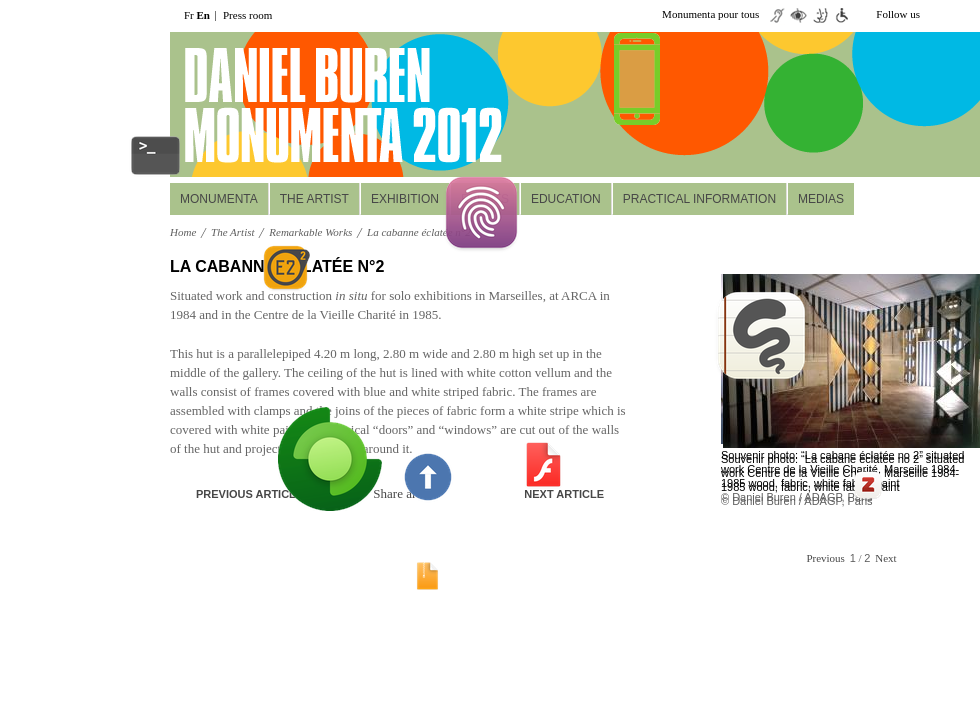 This screenshot has width=980, height=720. What do you see at coordinates (543, 465) in the screenshot?
I see `flash video file type indicator` at bounding box center [543, 465].